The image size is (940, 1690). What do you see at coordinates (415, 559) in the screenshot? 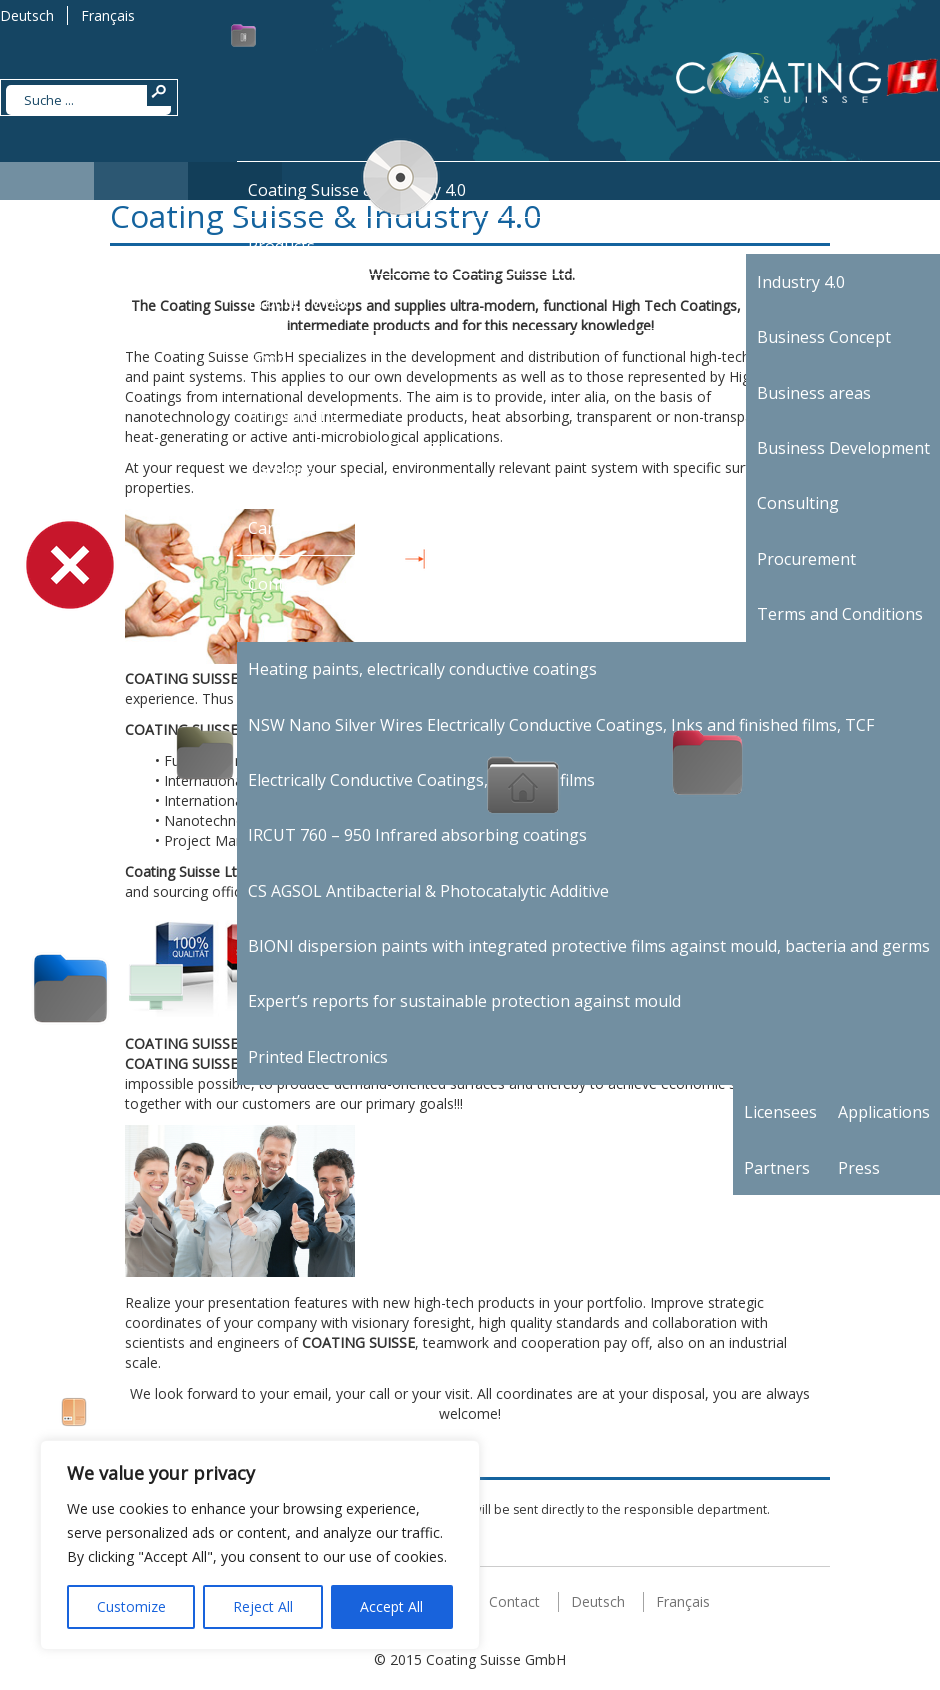
I see `go to the last item or page` at bounding box center [415, 559].